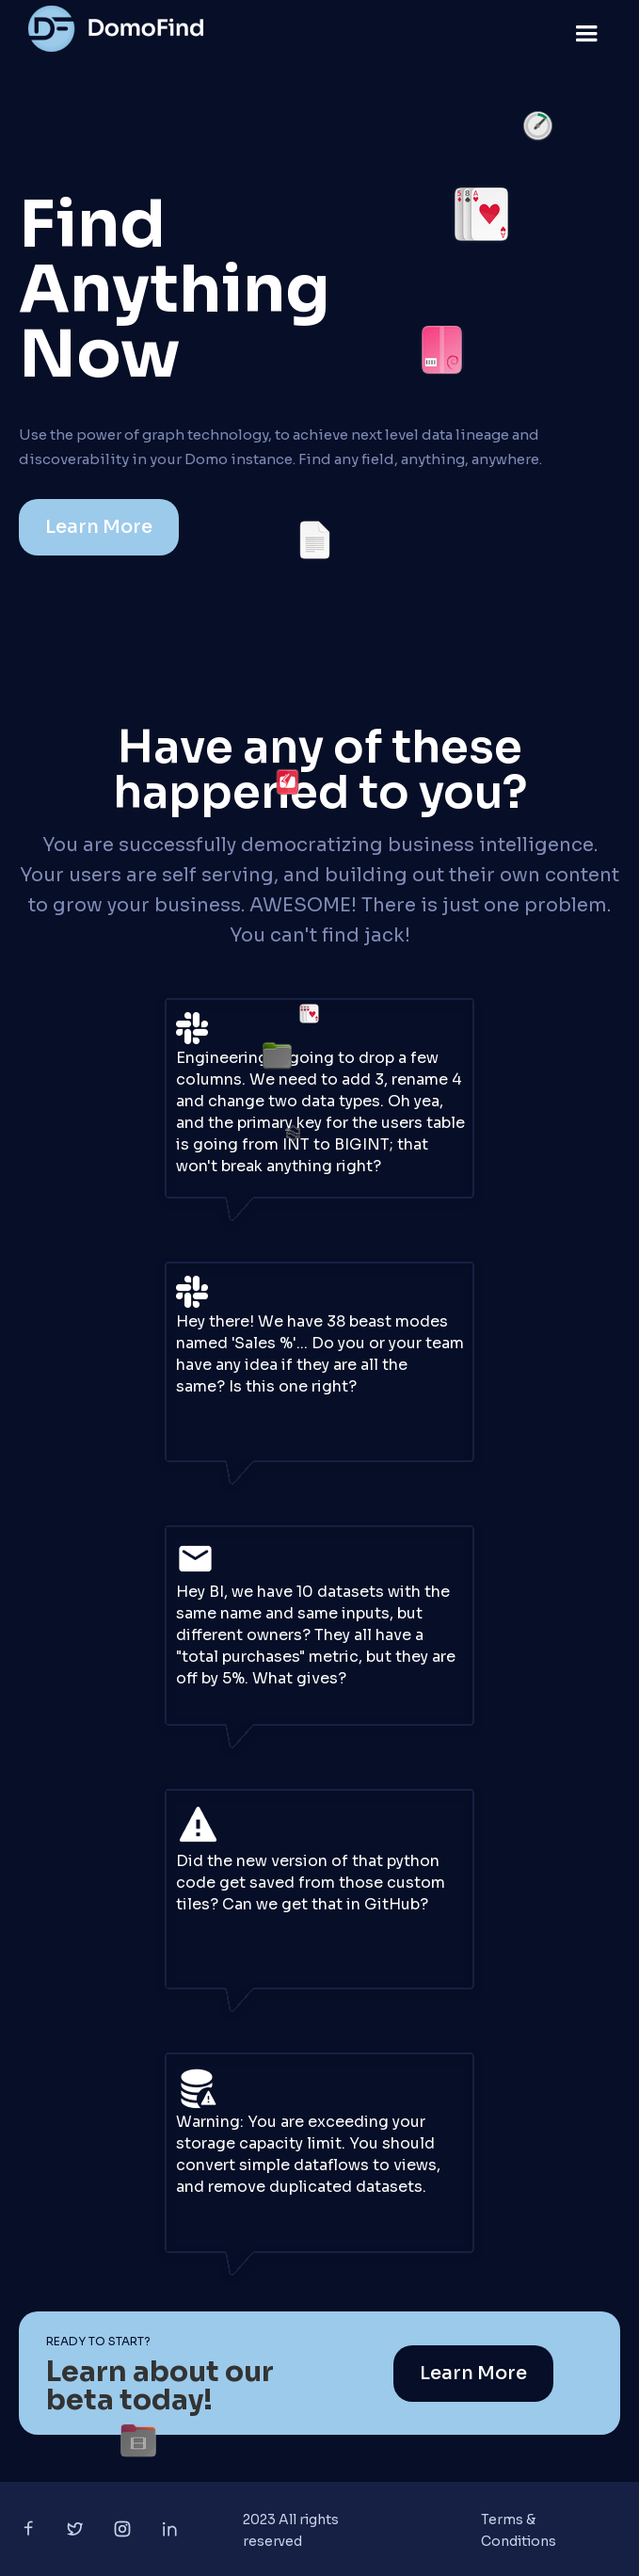 This screenshot has width=639, height=2576. Describe the element at coordinates (314, 539) in the screenshot. I see `open a text document` at that location.